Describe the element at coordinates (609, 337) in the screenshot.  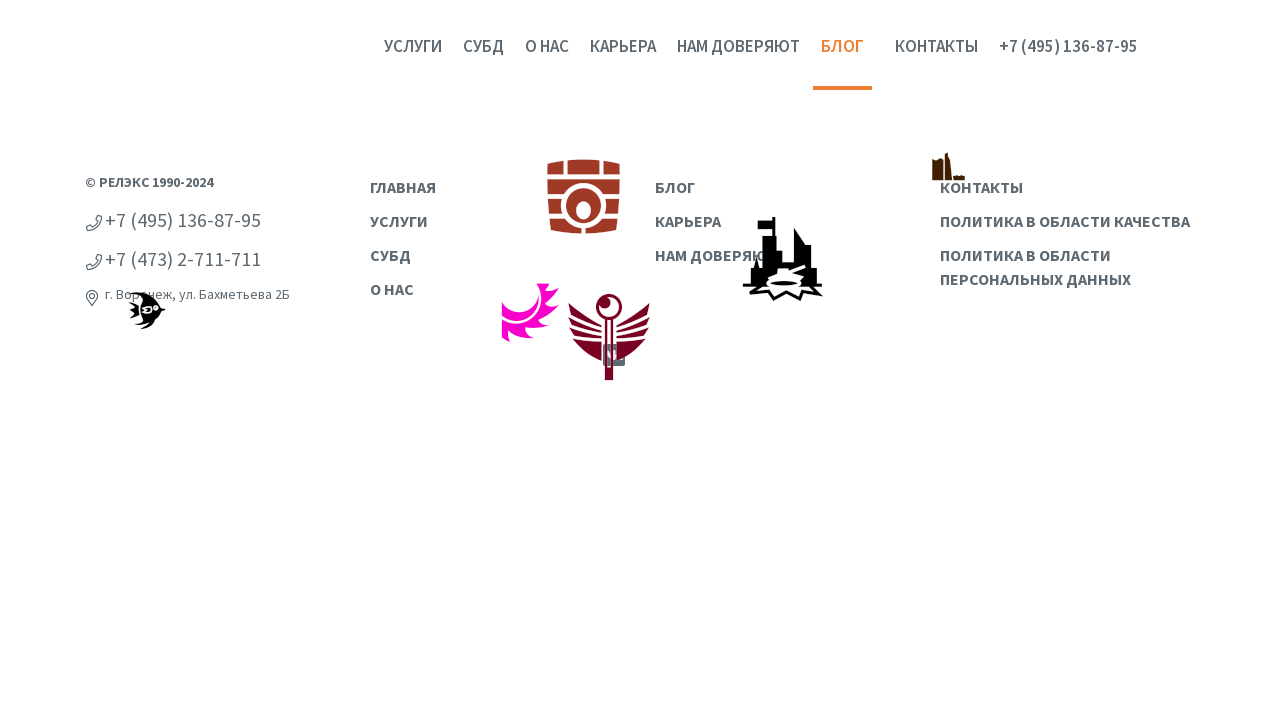
I see `select a royal or mythical staff weapon` at that location.